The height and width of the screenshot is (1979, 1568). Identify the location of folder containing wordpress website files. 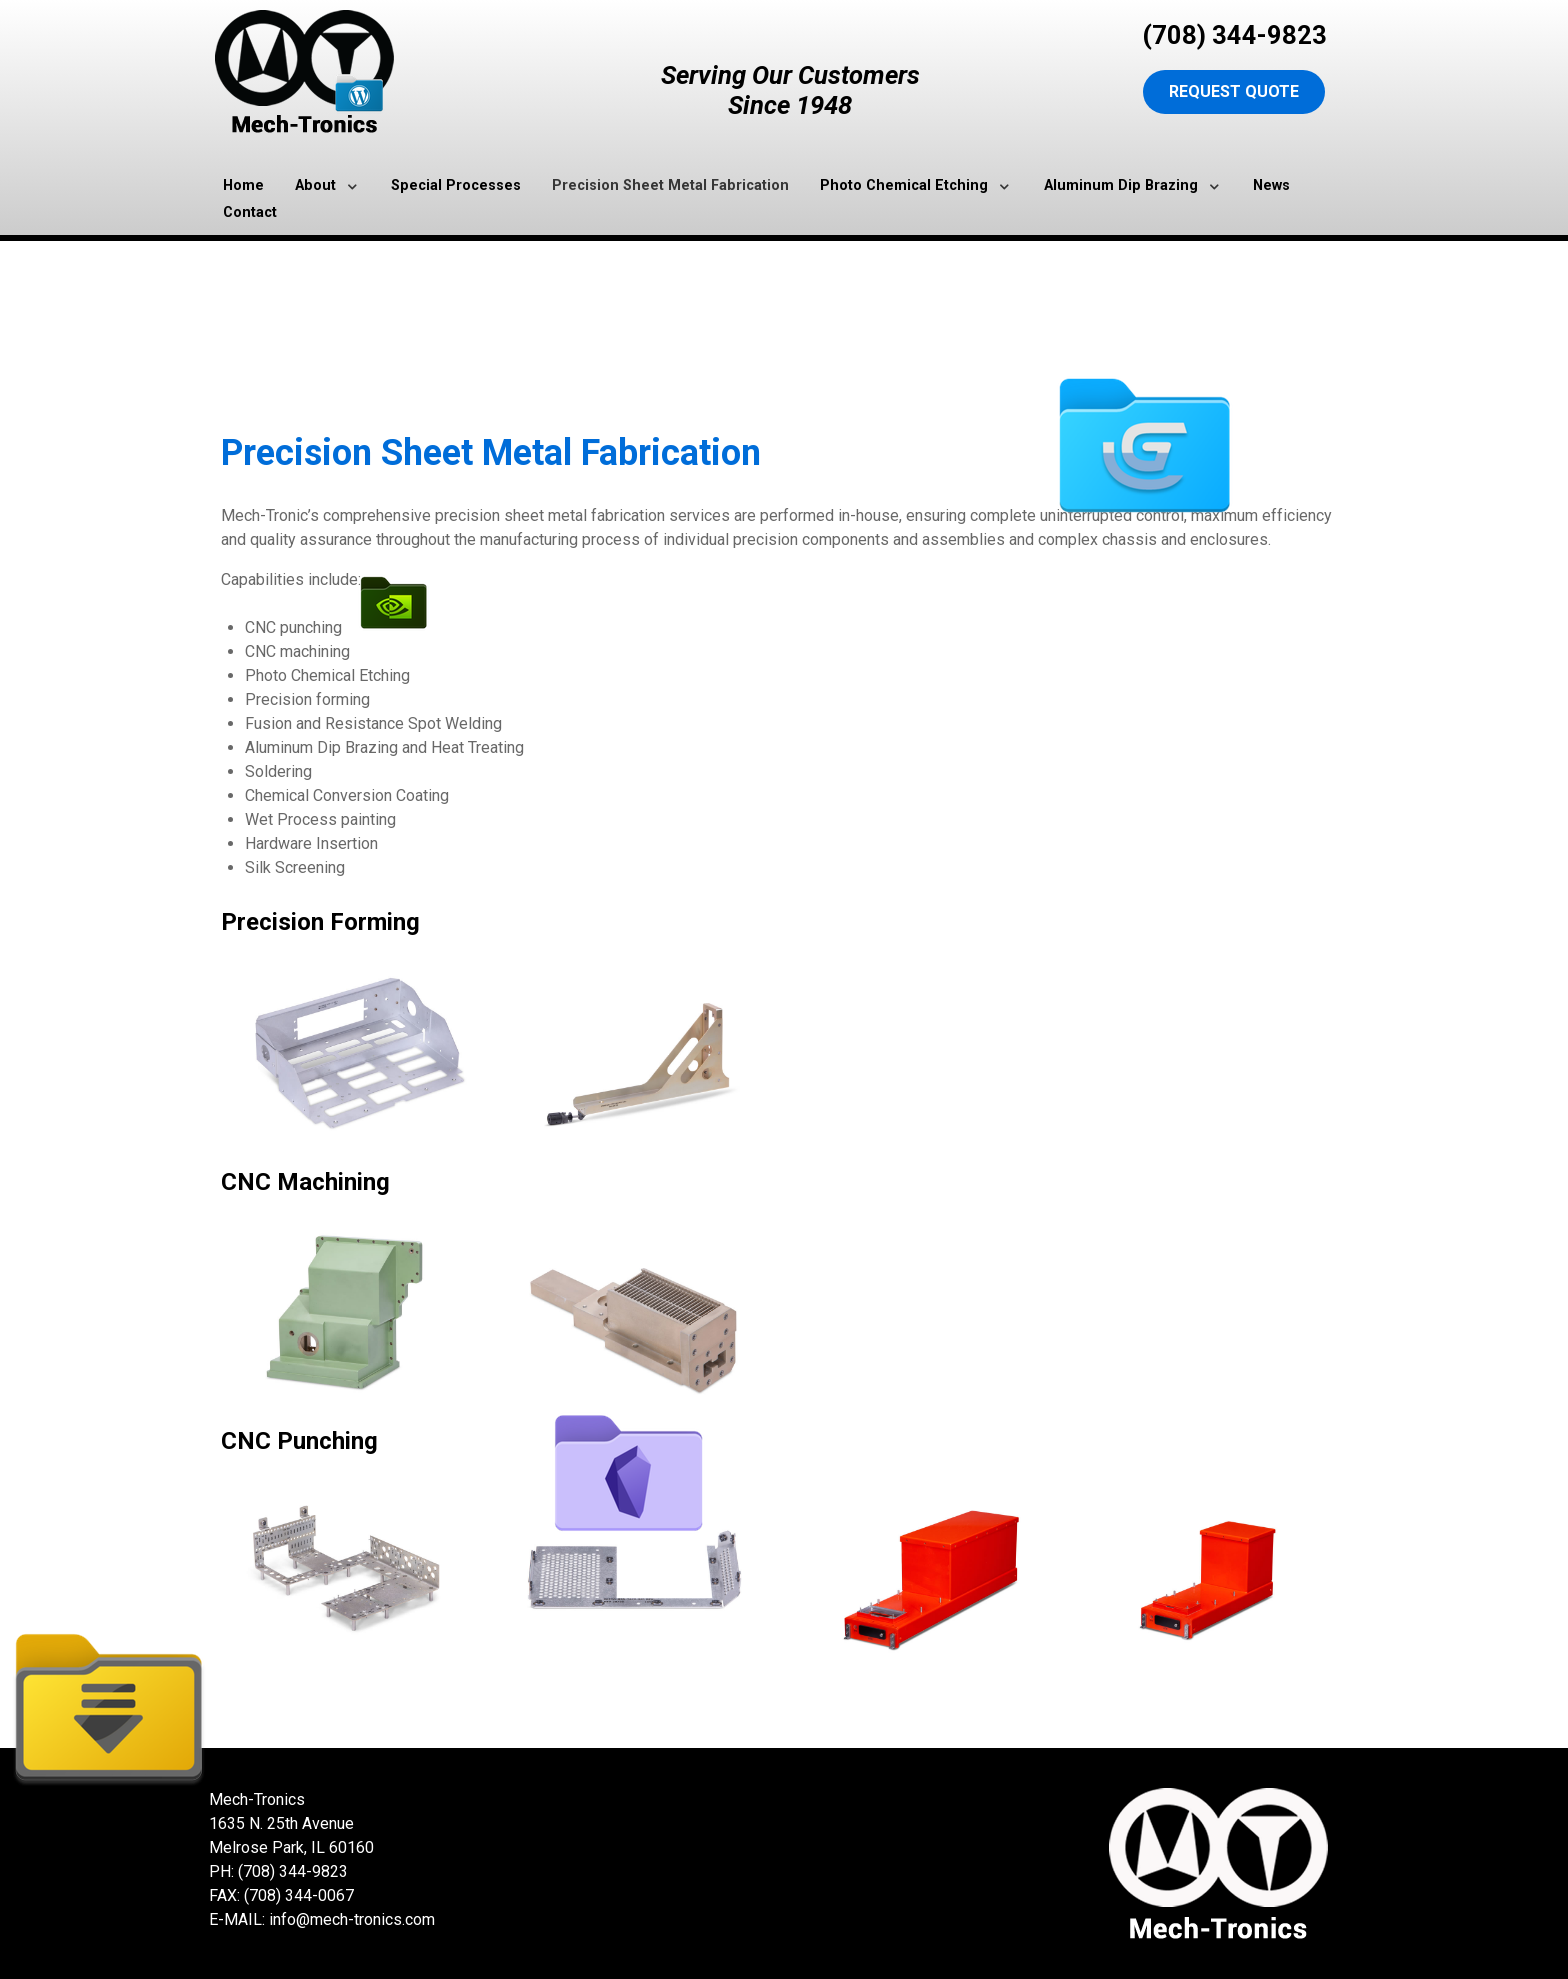
(359, 94).